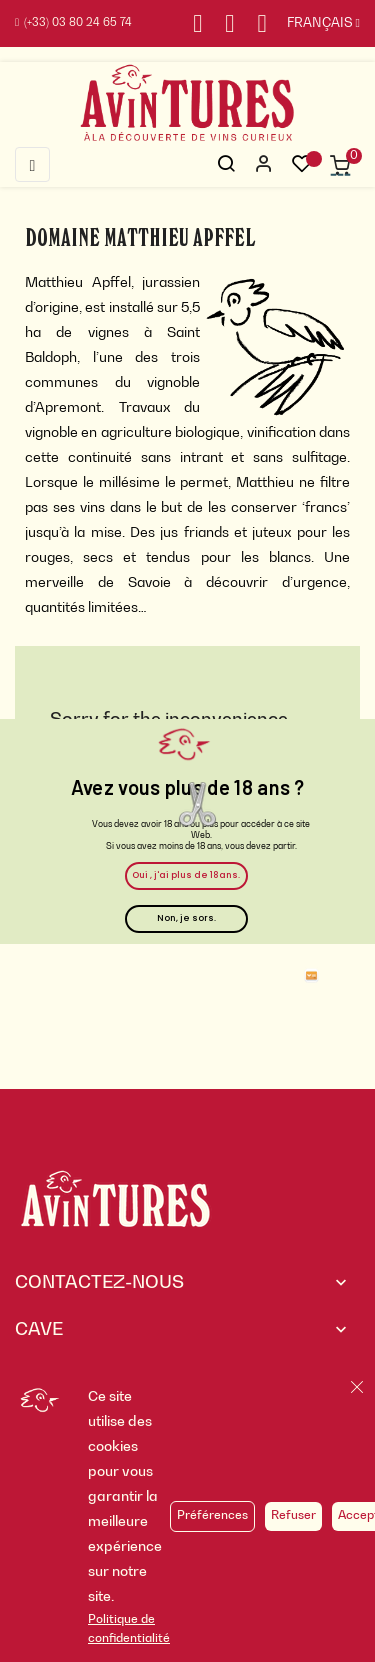 This screenshot has width=375, height=1662. I want to click on open kandji passport login or authentication, so click(311, 975).